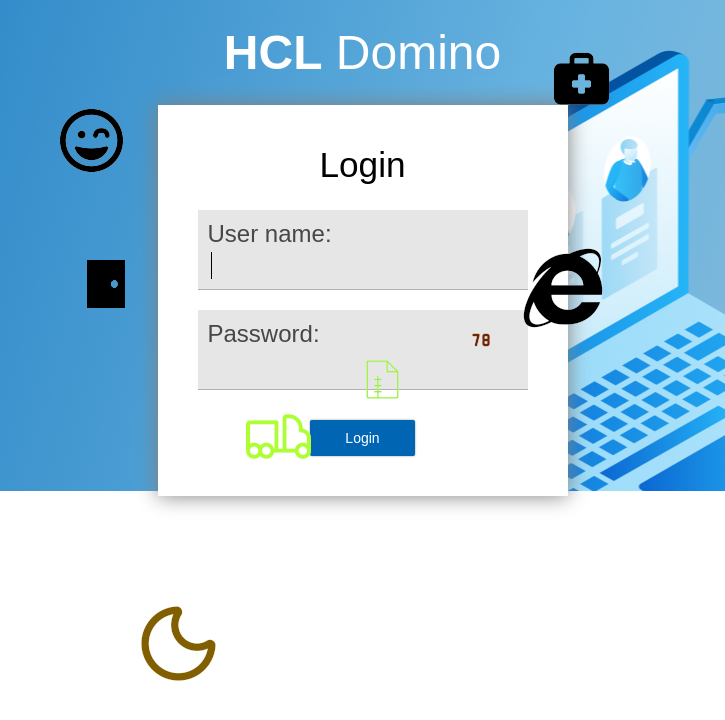  Describe the element at coordinates (91, 140) in the screenshot. I see `add a playful or joking tone to your message` at that location.